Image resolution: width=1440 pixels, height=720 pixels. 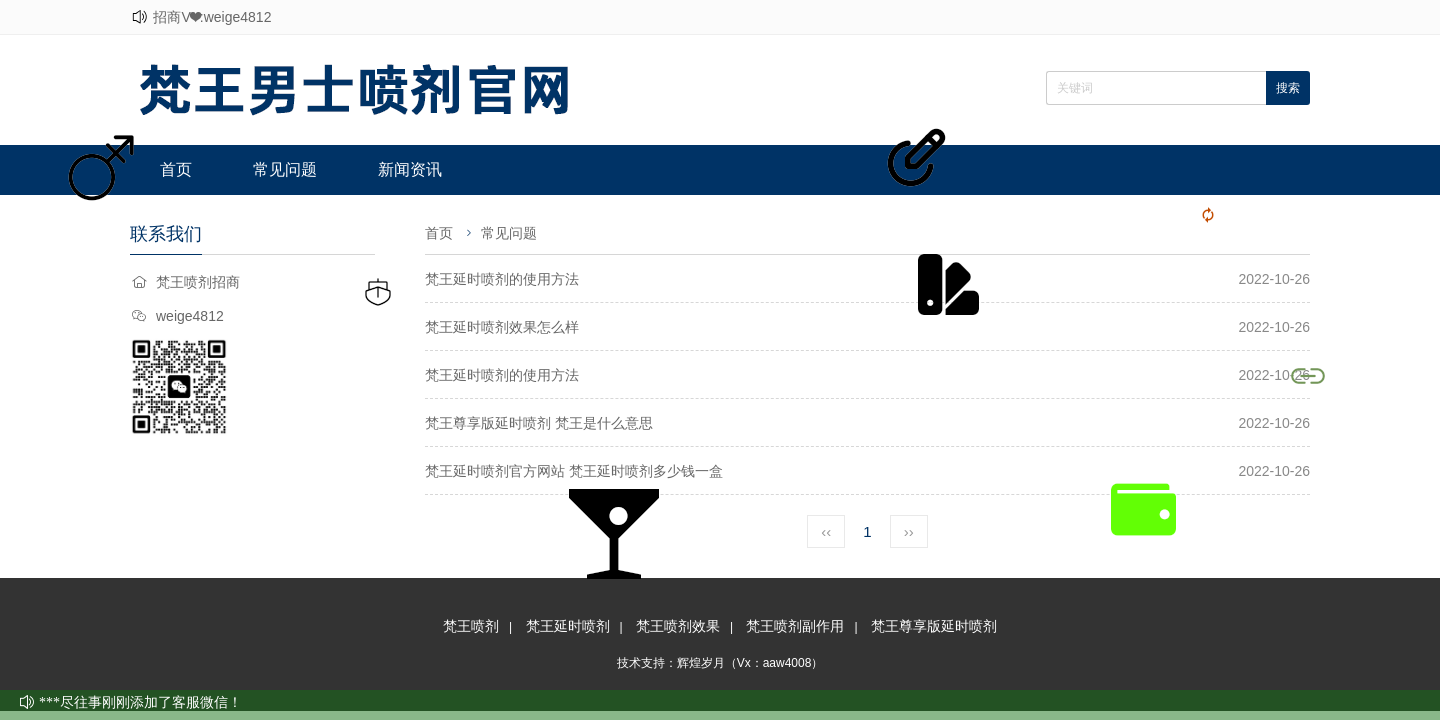 What do you see at coordinates (102, 166) in the screenshot?
I see `indicates transgender or non-binary gender identity option` at bounding box center [102, 166].